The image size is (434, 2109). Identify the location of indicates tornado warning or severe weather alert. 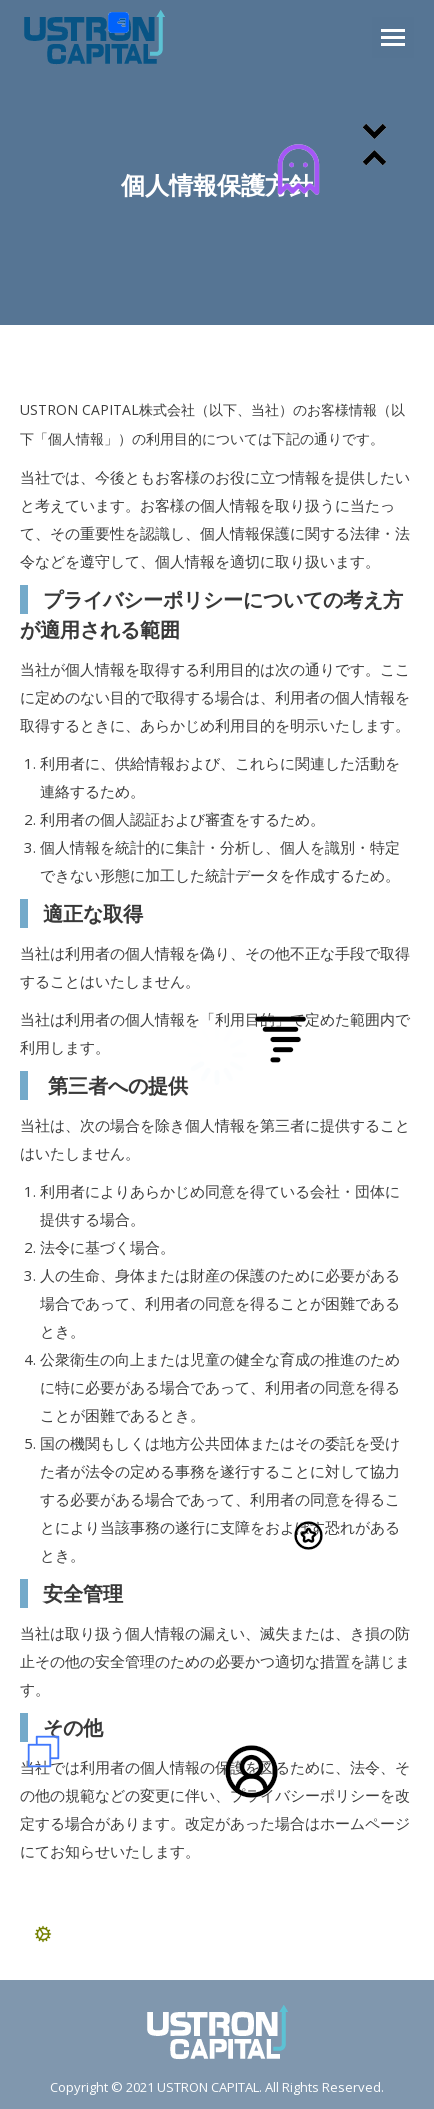
(280, 1039).